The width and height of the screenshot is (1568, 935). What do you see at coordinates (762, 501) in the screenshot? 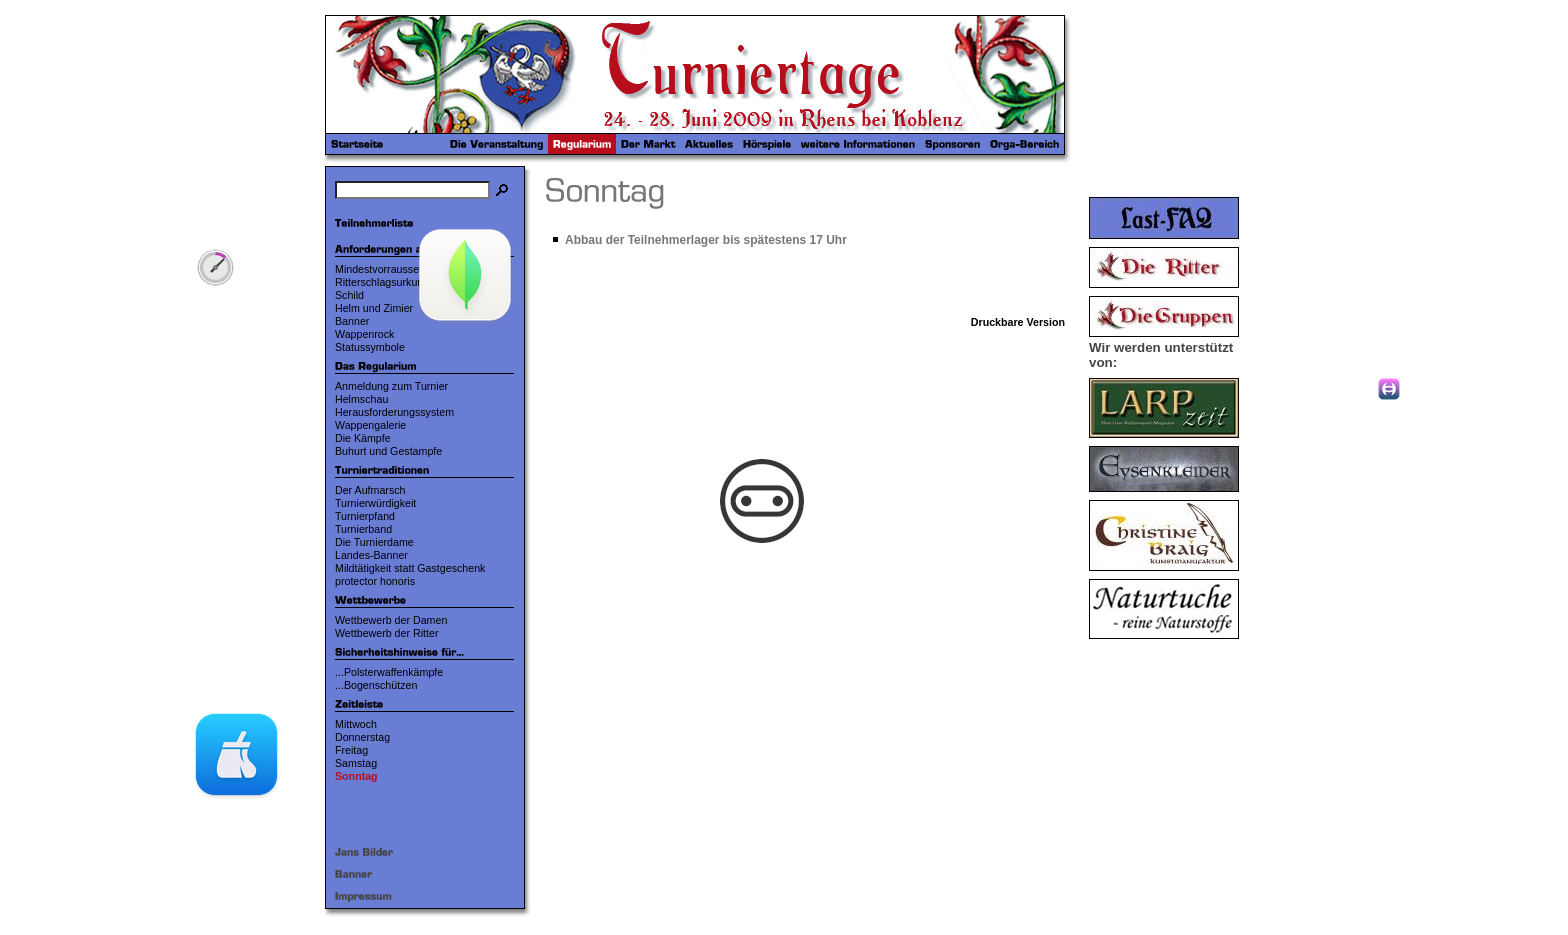
I see `launch the GNOME Robots game` at bounding box center [762, 501].